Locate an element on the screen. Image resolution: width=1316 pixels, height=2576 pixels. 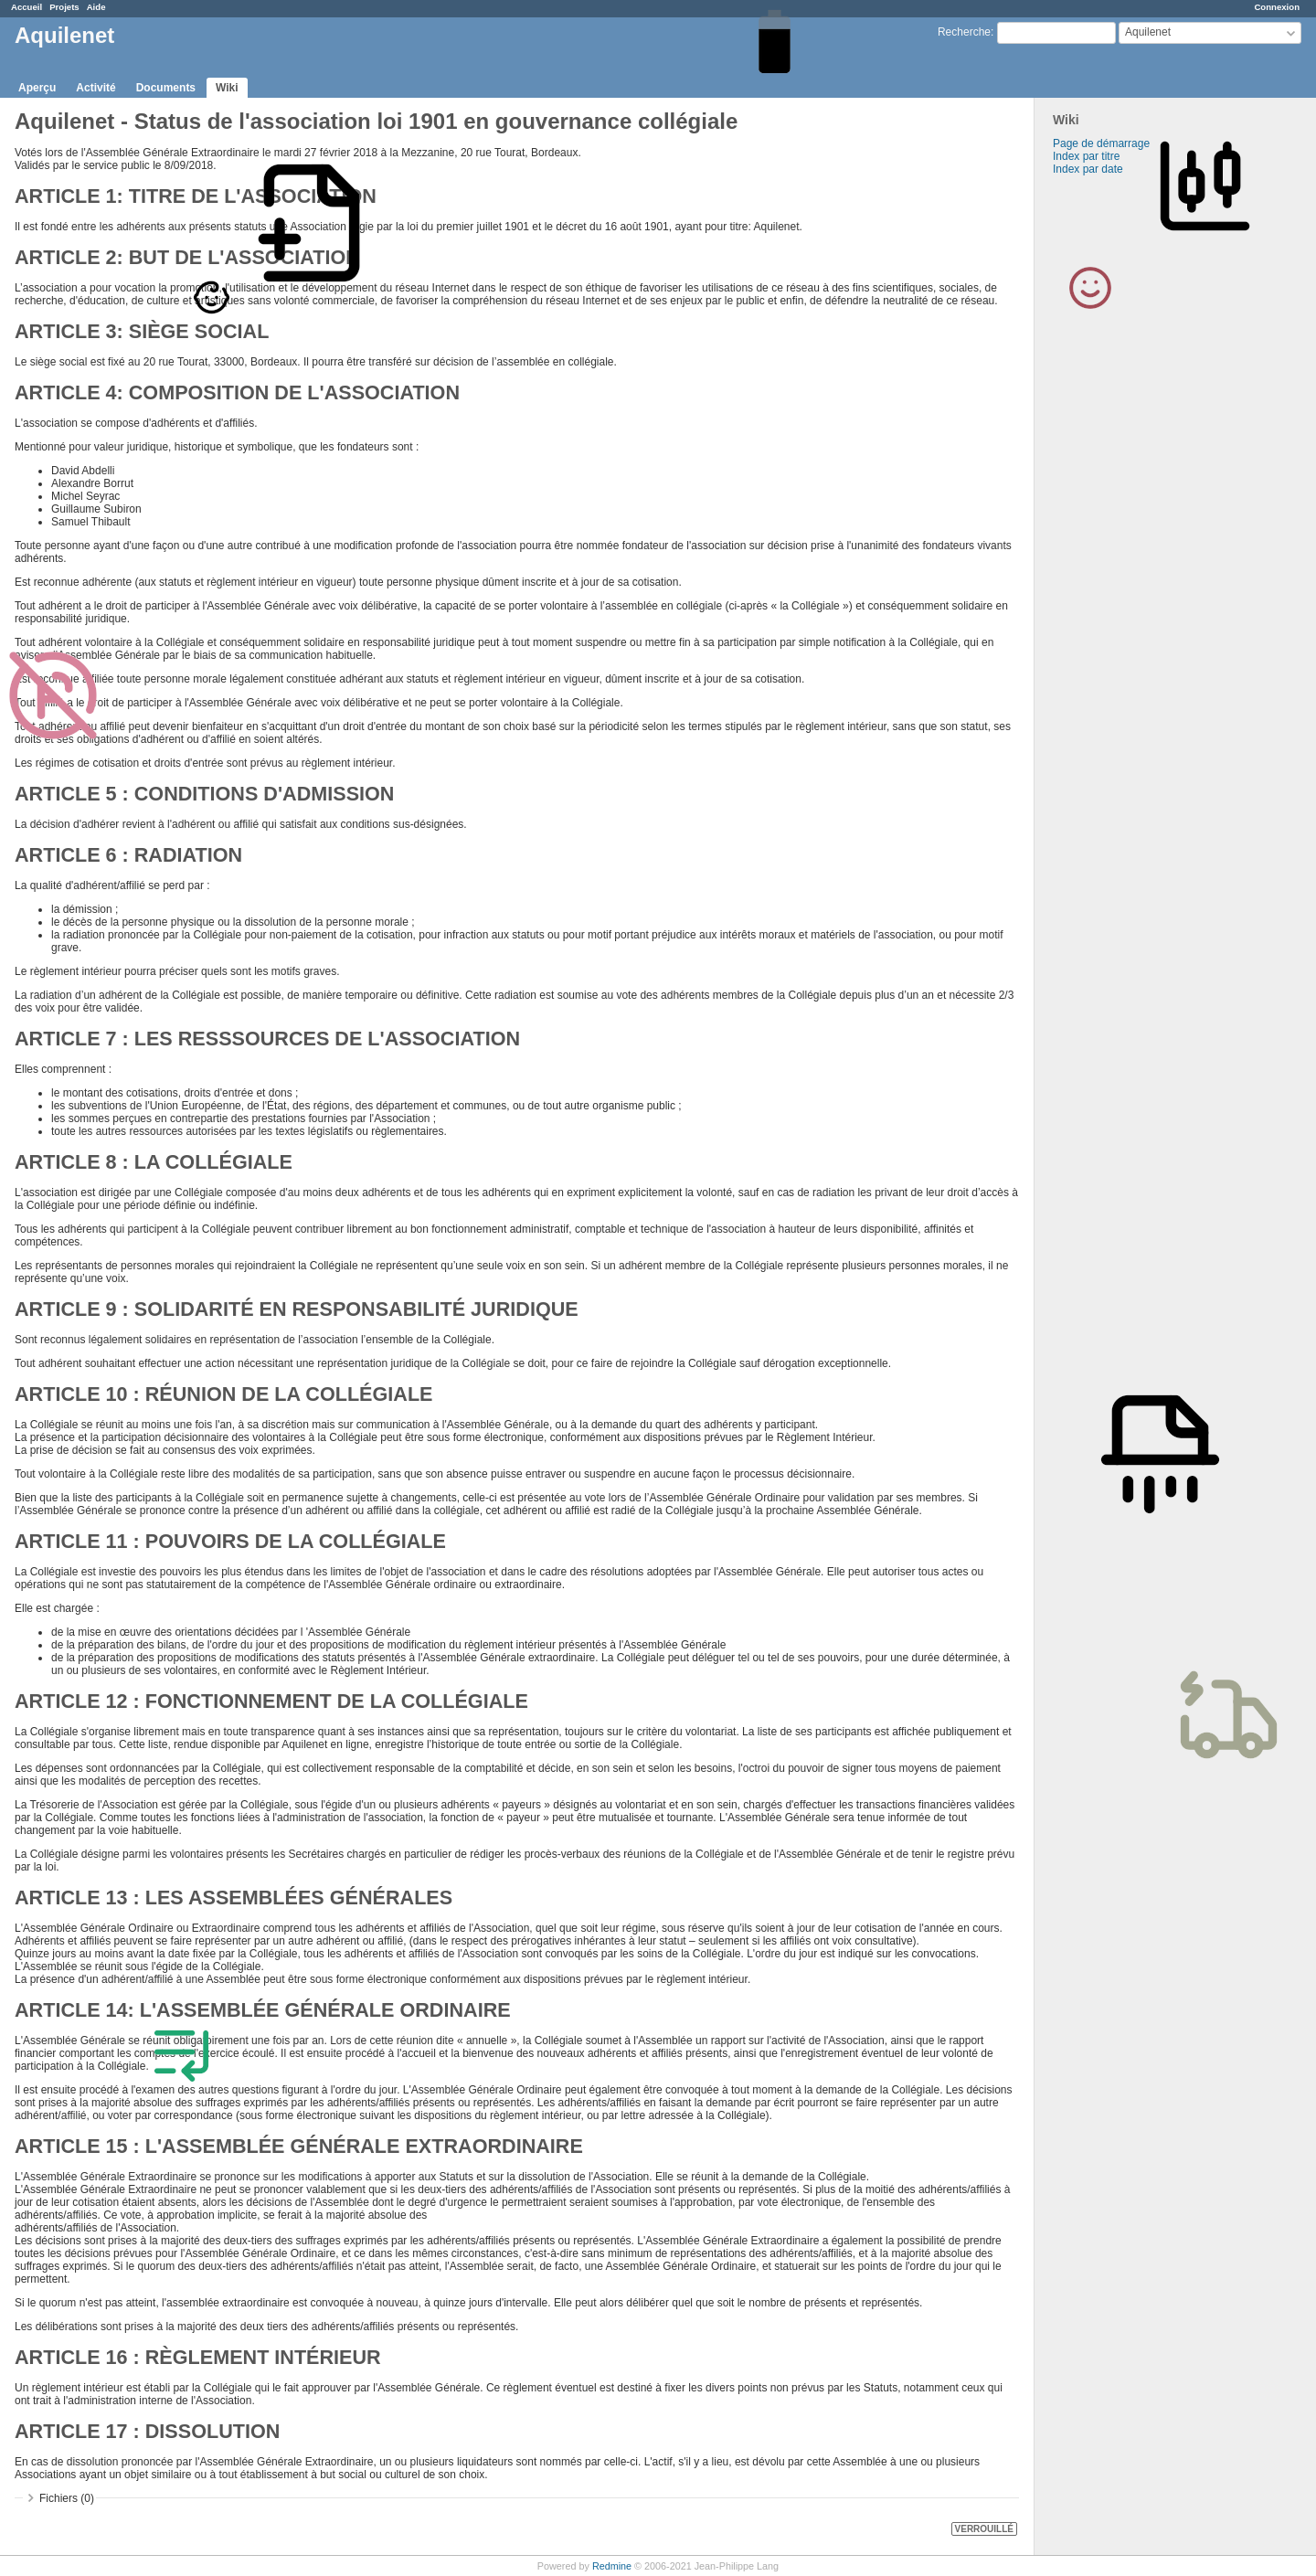
indicates battery is at 90% charge is located at coordinates (774, 41).